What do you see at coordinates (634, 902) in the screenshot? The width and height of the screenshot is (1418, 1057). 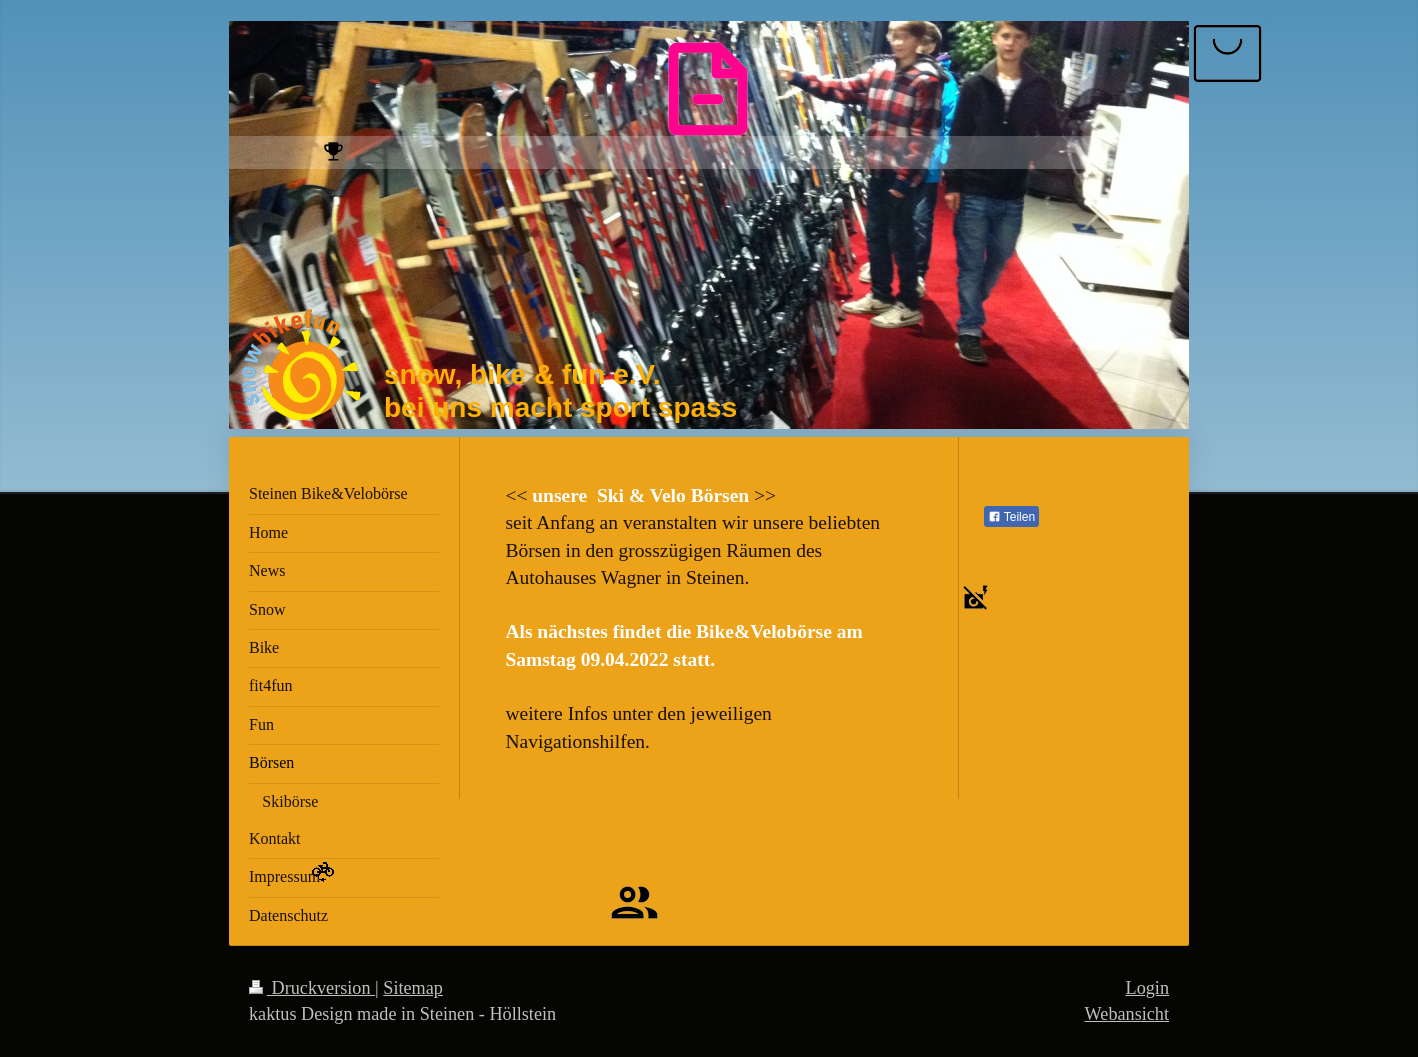 I see `view contacts or people list` at bounding box center [634, 902].